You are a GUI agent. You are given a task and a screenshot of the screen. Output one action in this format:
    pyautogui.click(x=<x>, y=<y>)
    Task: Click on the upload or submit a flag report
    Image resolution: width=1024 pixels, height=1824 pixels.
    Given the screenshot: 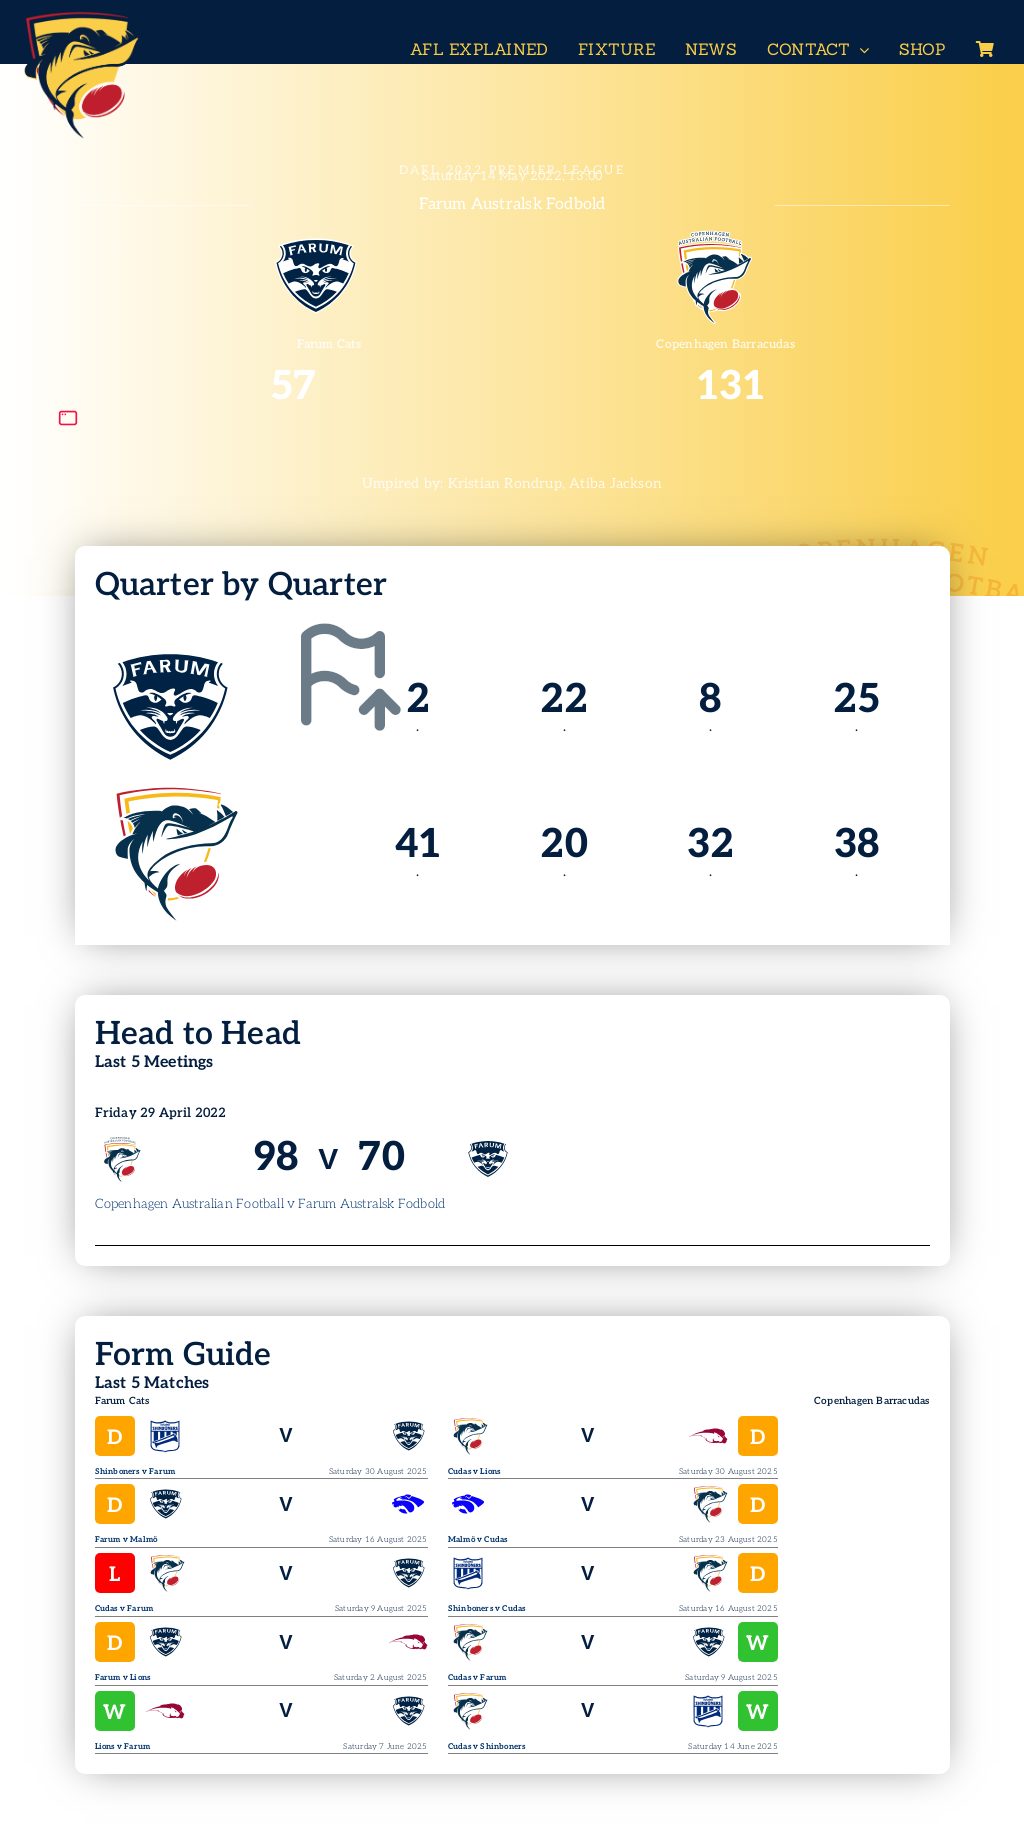 What is the action you would take?
    pyautogui.click(x=343, y=673)
    